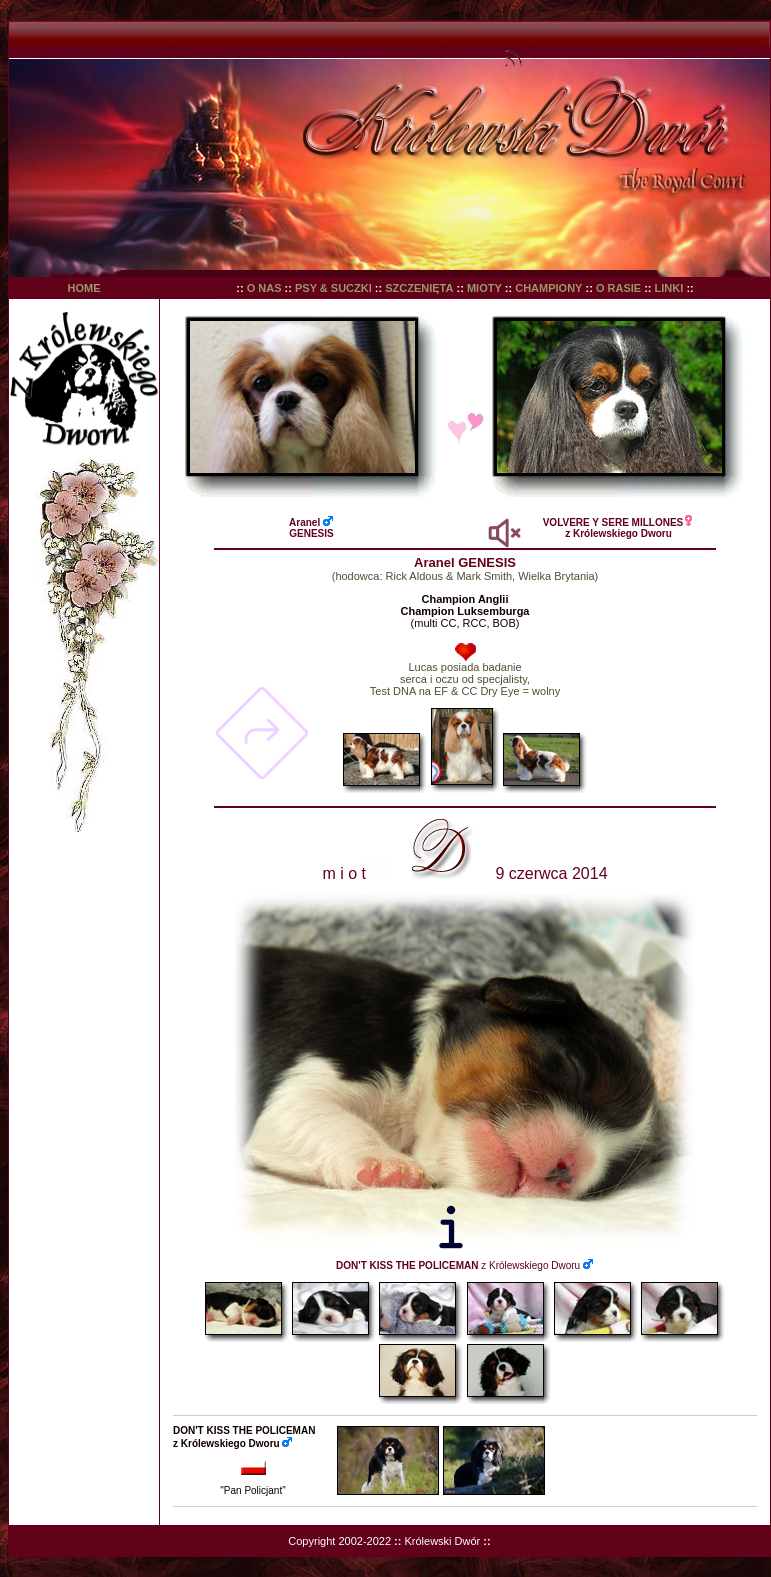 Image resolution: width=771 pixels, height=1577 pixels. I want to click on view more information or details, so click(451, 1227).